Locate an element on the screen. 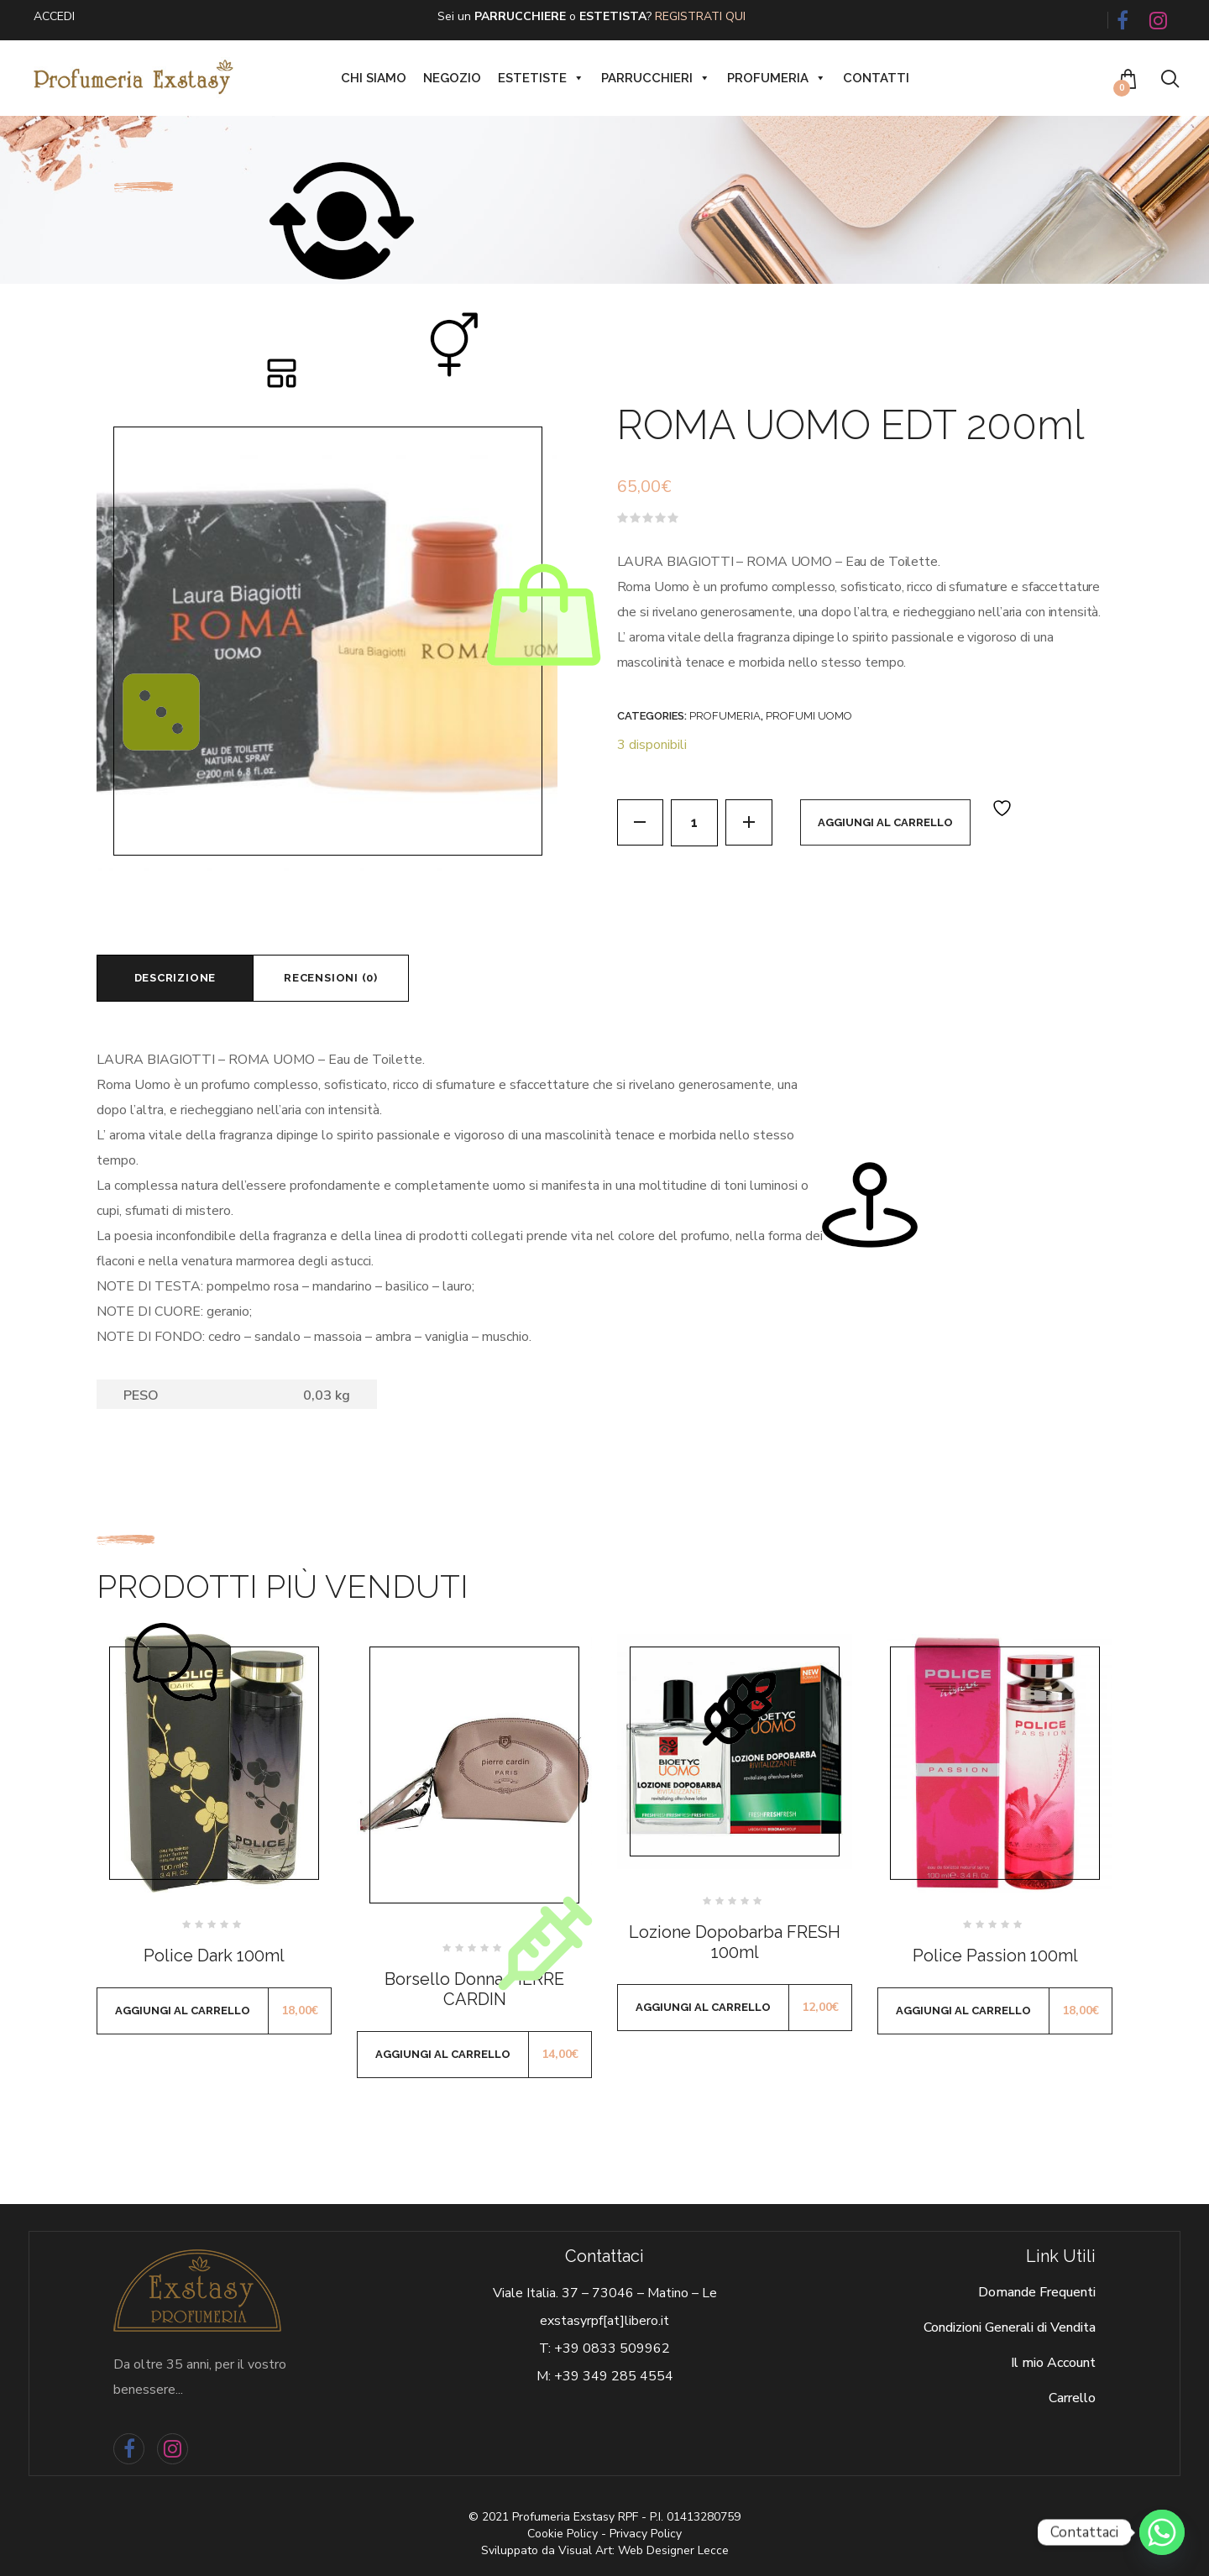 This screenshot has width=1209, height=2576. randomize or shuffle content is located at coordinates (161, 712).